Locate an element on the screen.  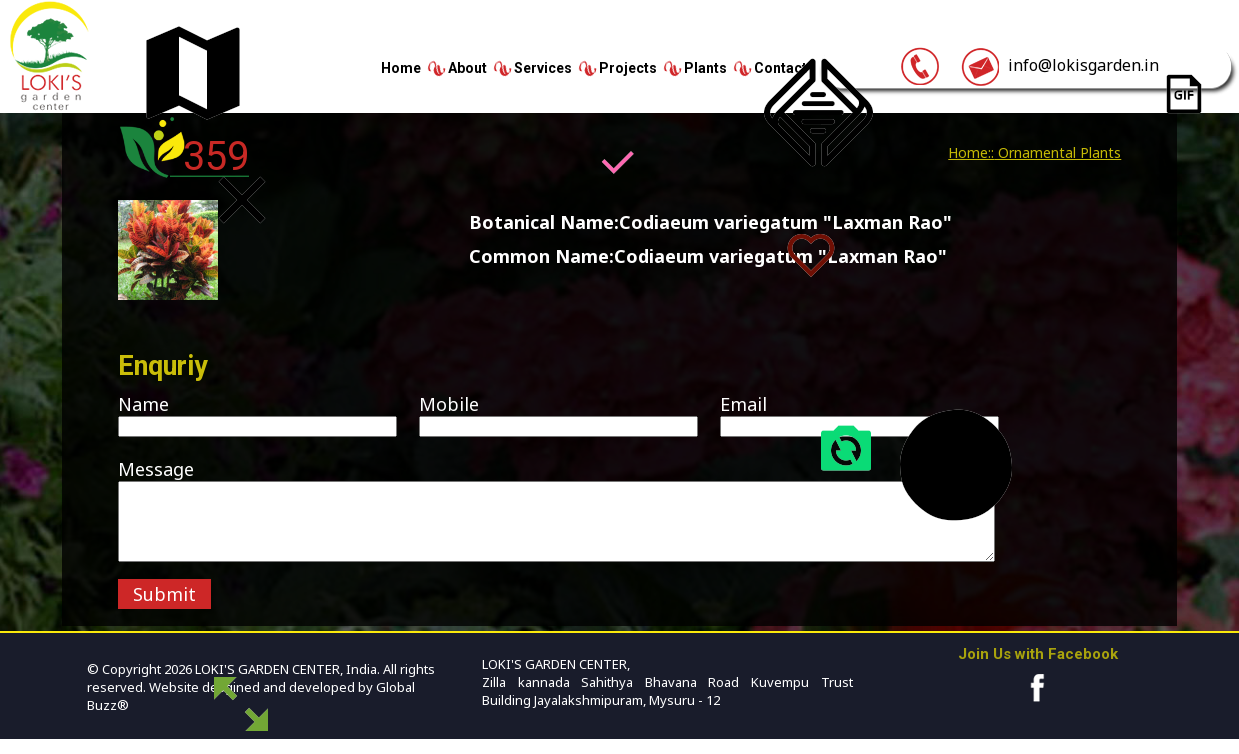
add to favorites is located at coordinates (811, 255).